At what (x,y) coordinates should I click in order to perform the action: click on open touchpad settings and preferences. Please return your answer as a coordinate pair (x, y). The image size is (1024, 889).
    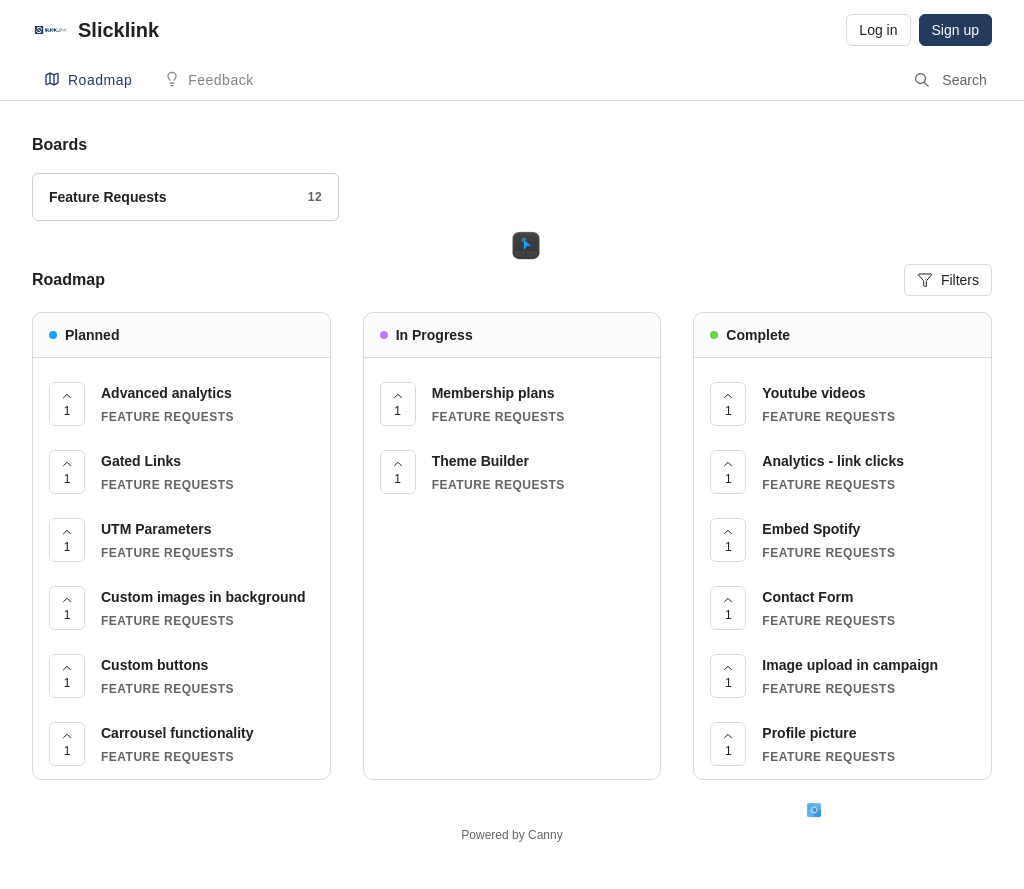
    Looking at the image, I should click on (526, 246).